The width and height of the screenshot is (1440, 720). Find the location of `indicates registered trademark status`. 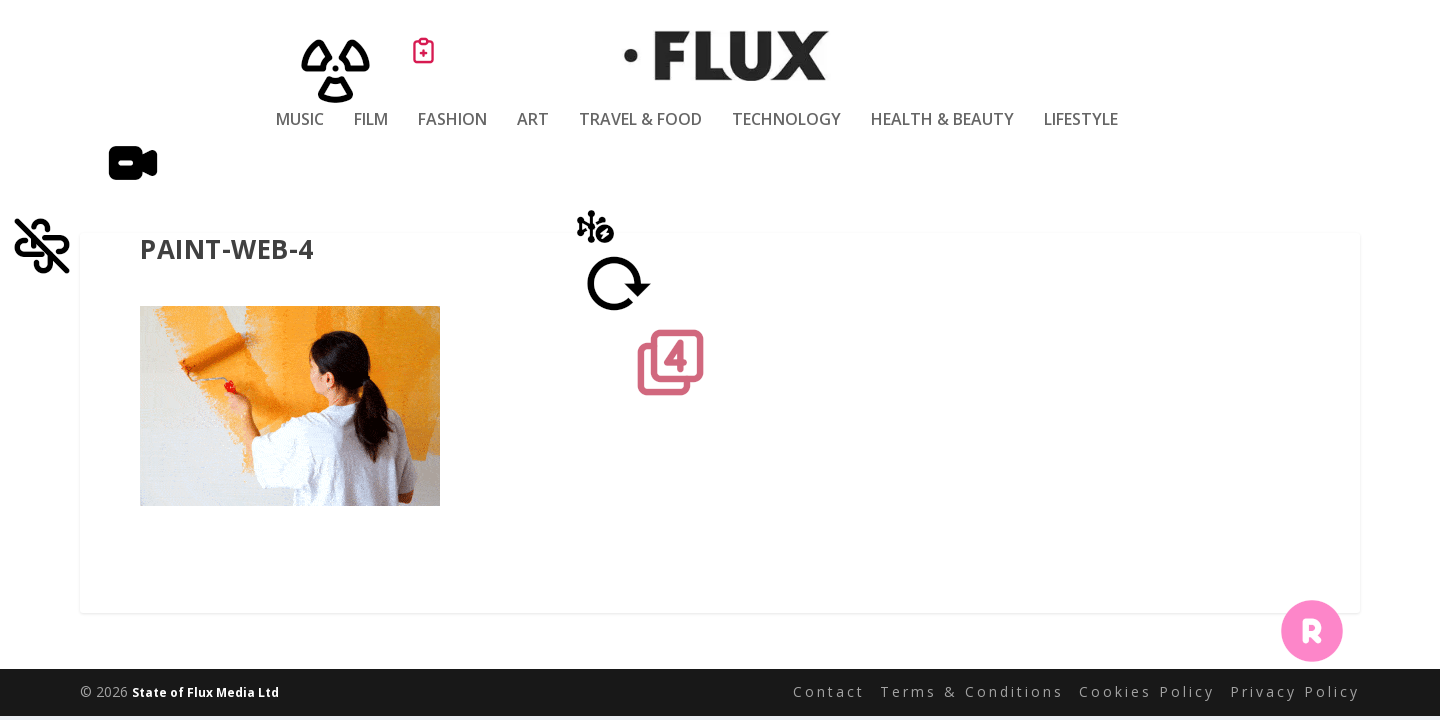

indicates registered trademark status is located at coordinates (1312, 631).